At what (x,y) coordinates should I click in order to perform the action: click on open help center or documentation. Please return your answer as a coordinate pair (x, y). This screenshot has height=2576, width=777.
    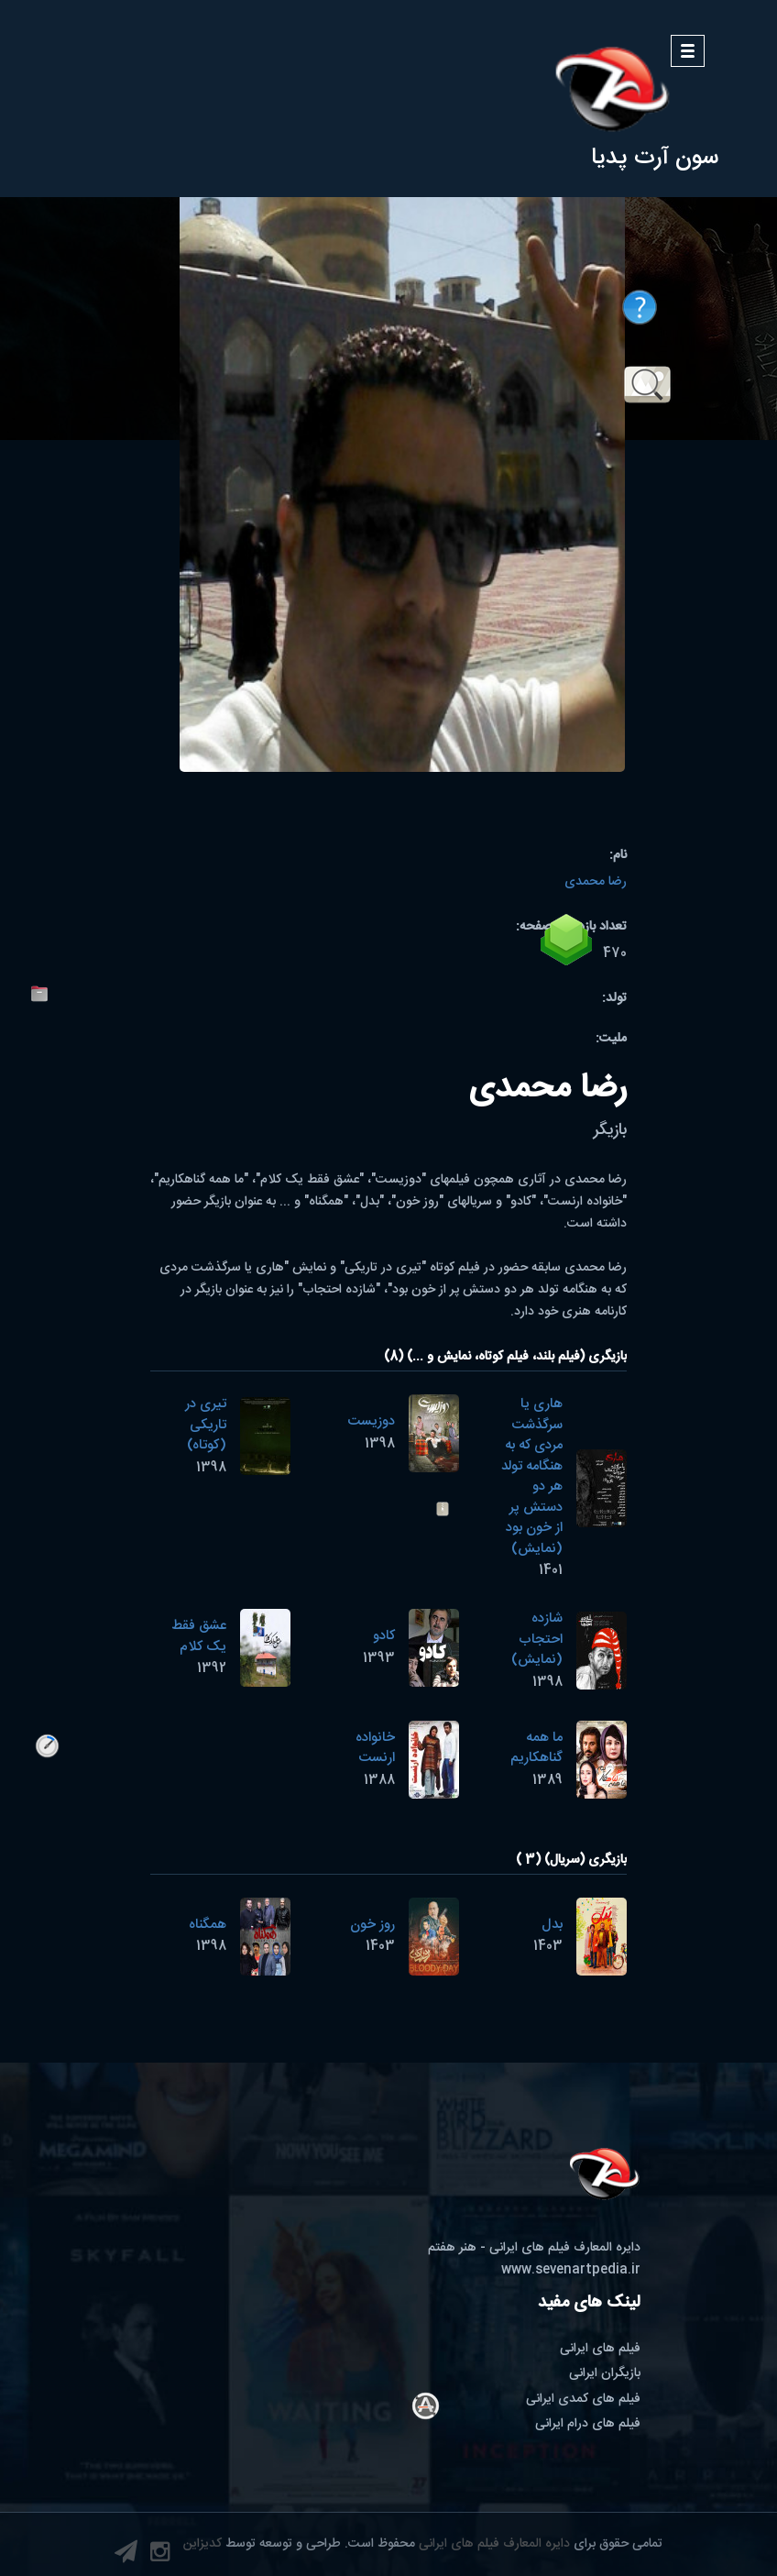
    Looking at the image, I should click on (640, 307).